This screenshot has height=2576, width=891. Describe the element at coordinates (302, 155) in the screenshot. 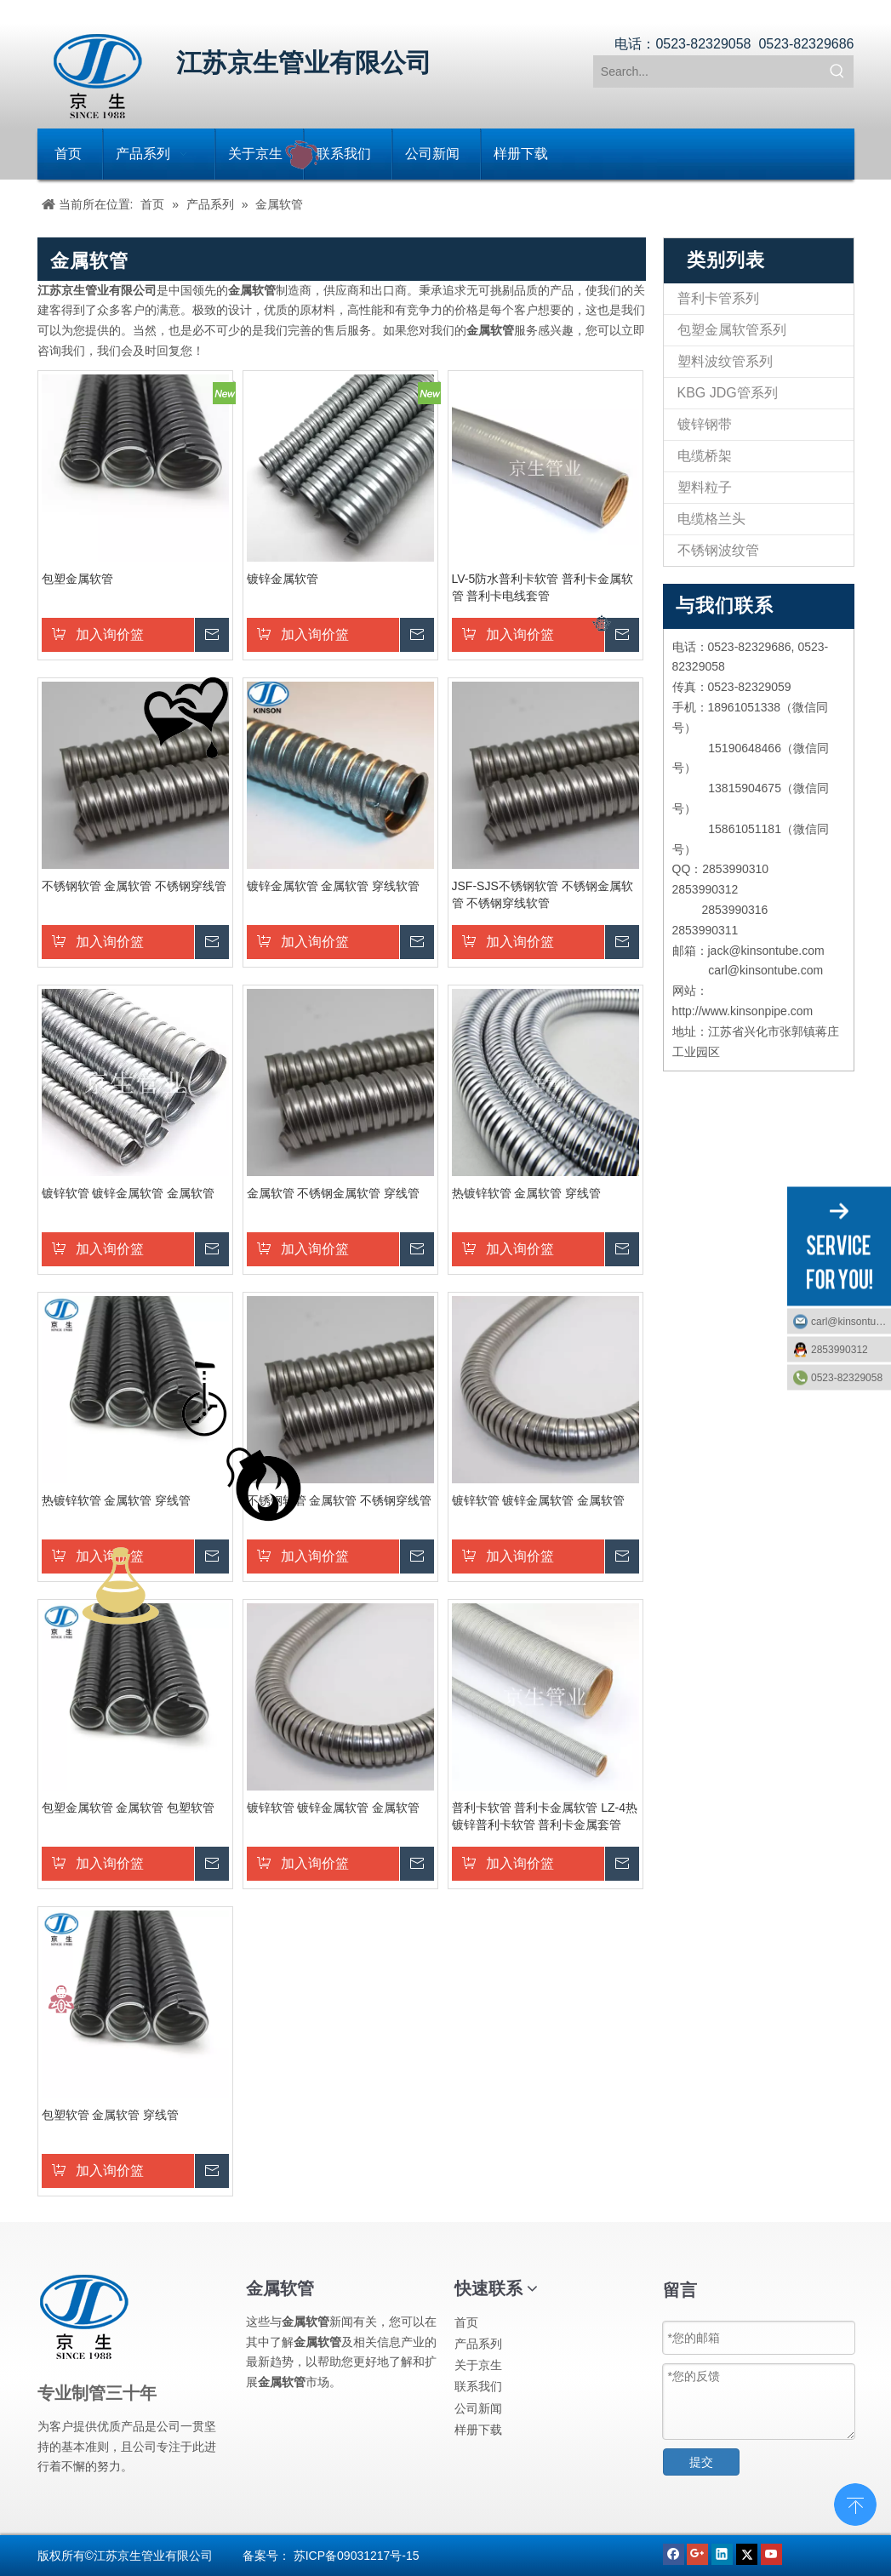

I see `indicates watering or irrigation action` at that location.